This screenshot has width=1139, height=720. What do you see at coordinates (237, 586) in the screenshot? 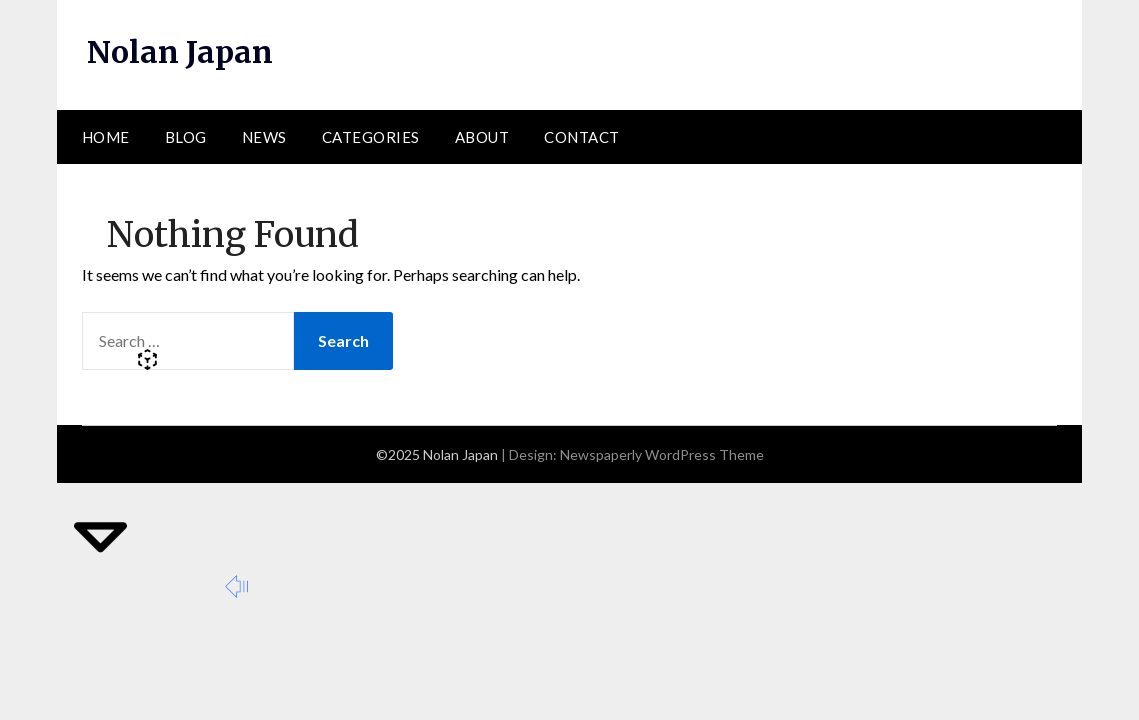
I see `skip to previous track or beginning` at bounding box center [237, 586].